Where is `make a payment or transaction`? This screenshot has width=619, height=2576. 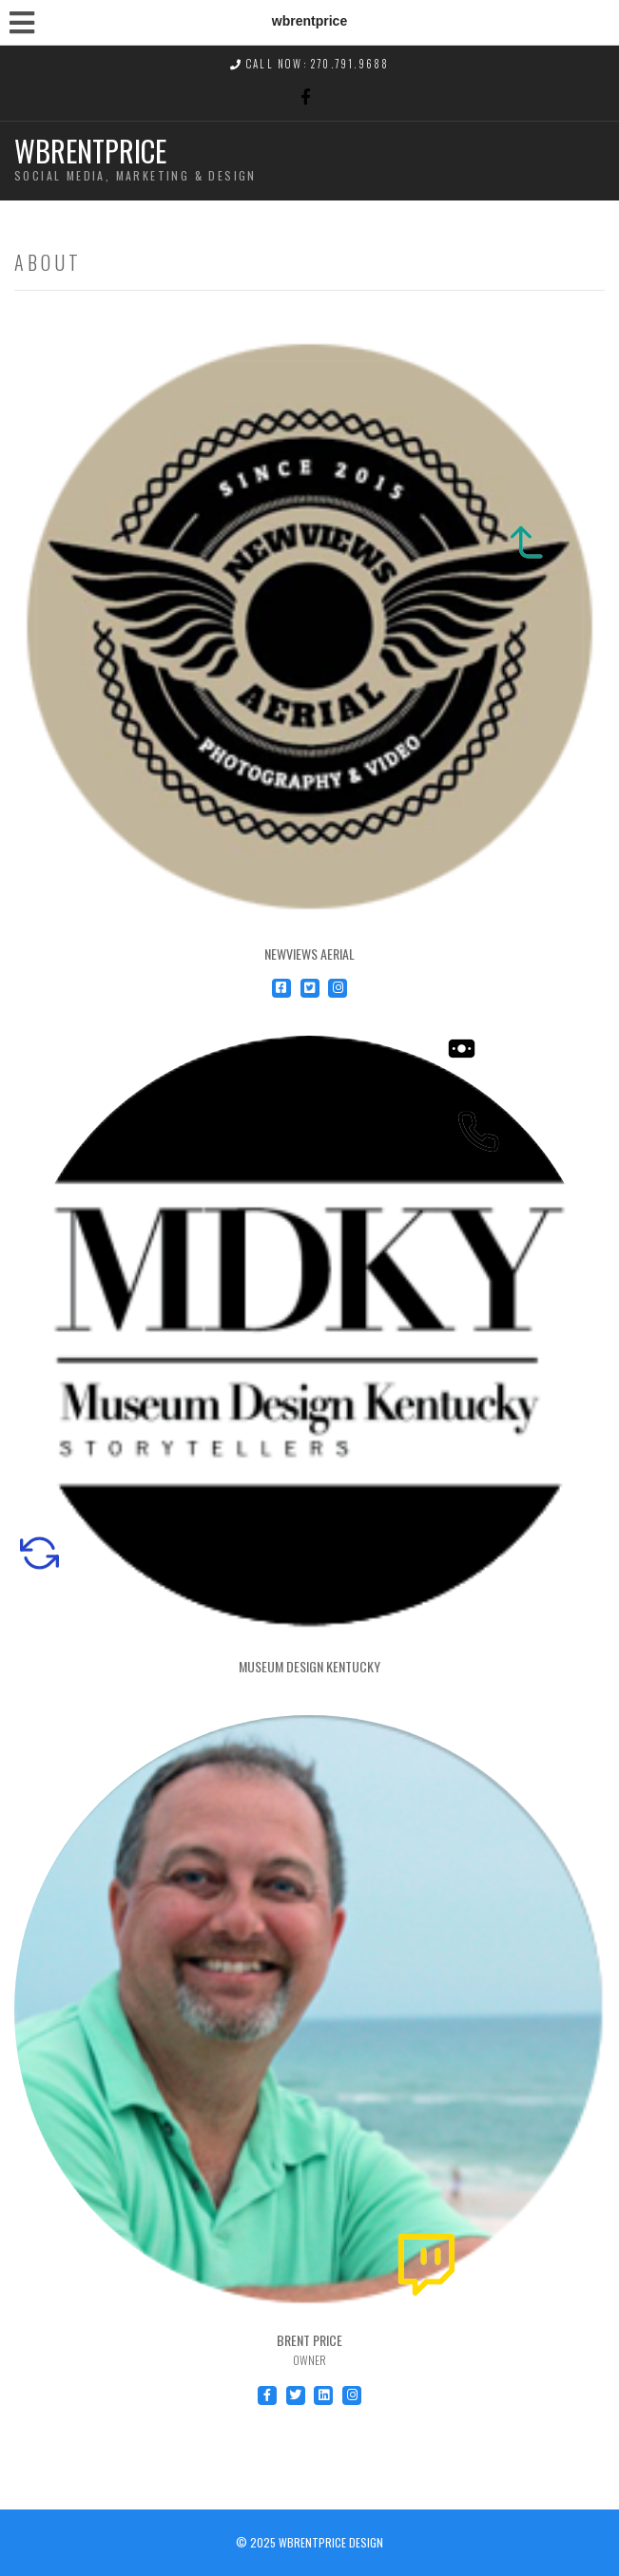
make a payment or transaction is located at coordinates (461, 1048).